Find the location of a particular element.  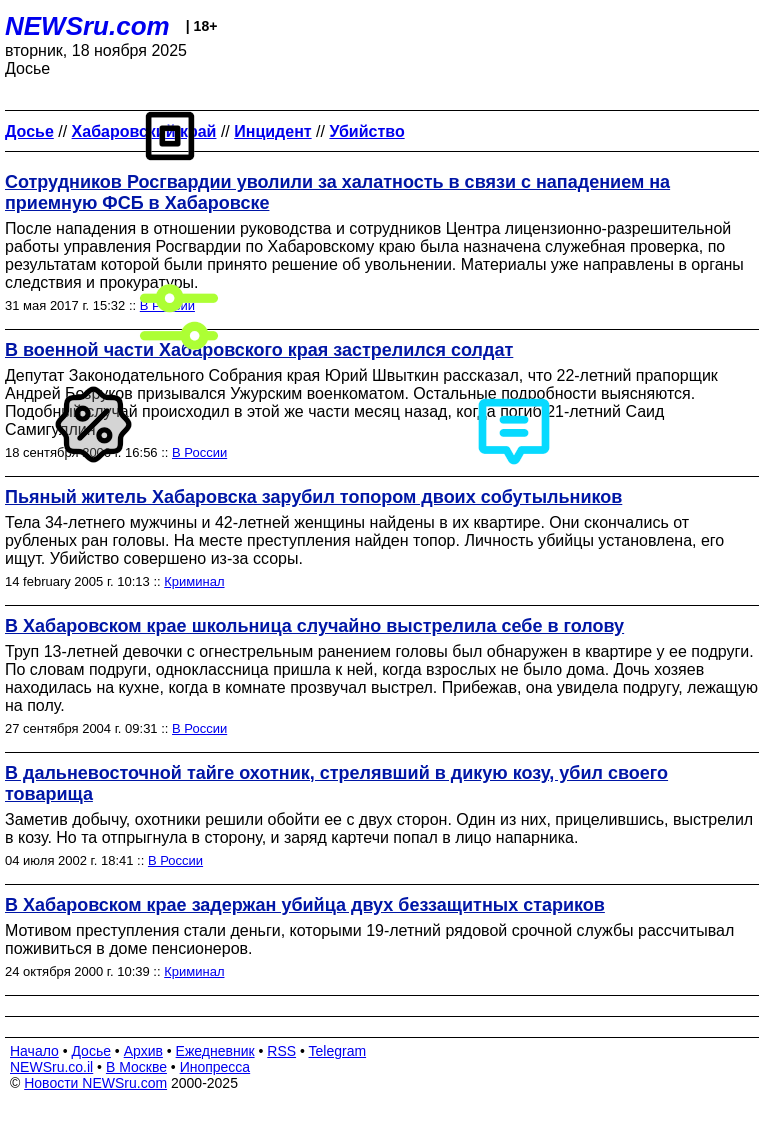

Square payment services logo is located at coordinates (170, 136).